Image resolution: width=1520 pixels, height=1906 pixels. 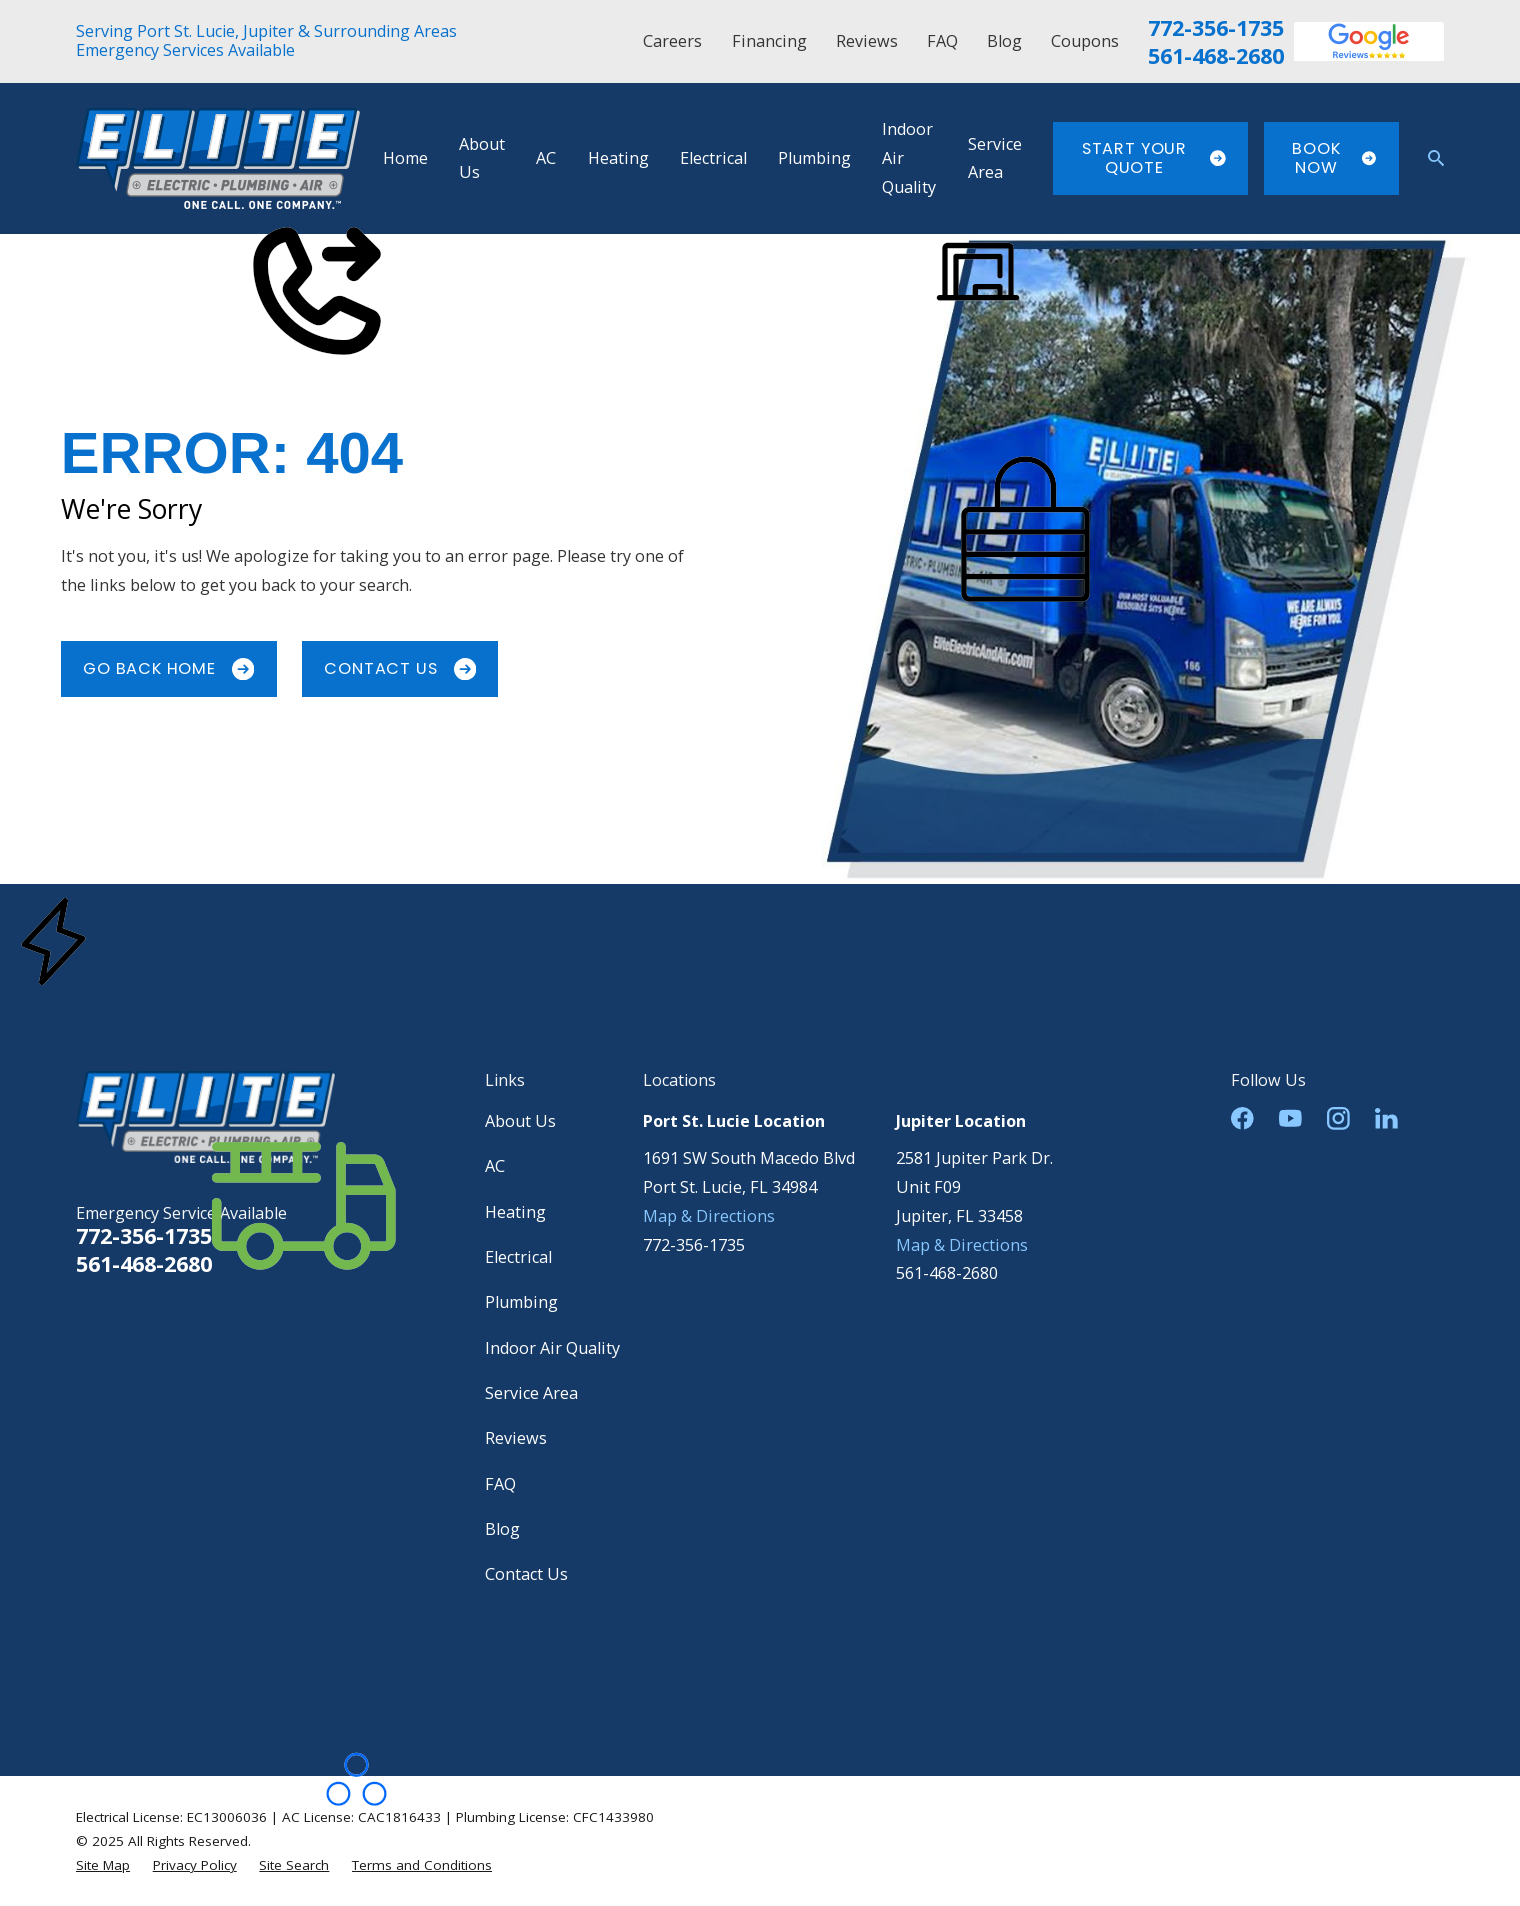 I want to click on indicates fast or instant action, so click(x=53, y=941).